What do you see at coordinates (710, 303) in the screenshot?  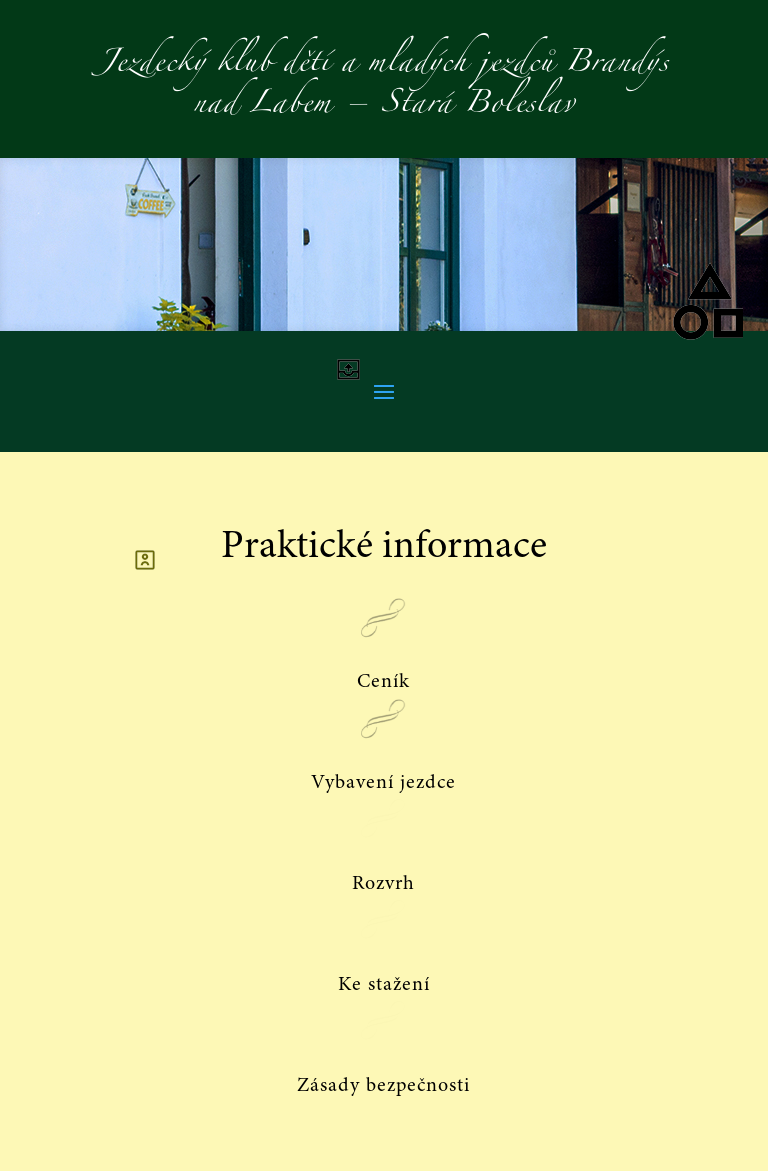 I see `access shape tools and drawing options` at bounding box center [710, 303].